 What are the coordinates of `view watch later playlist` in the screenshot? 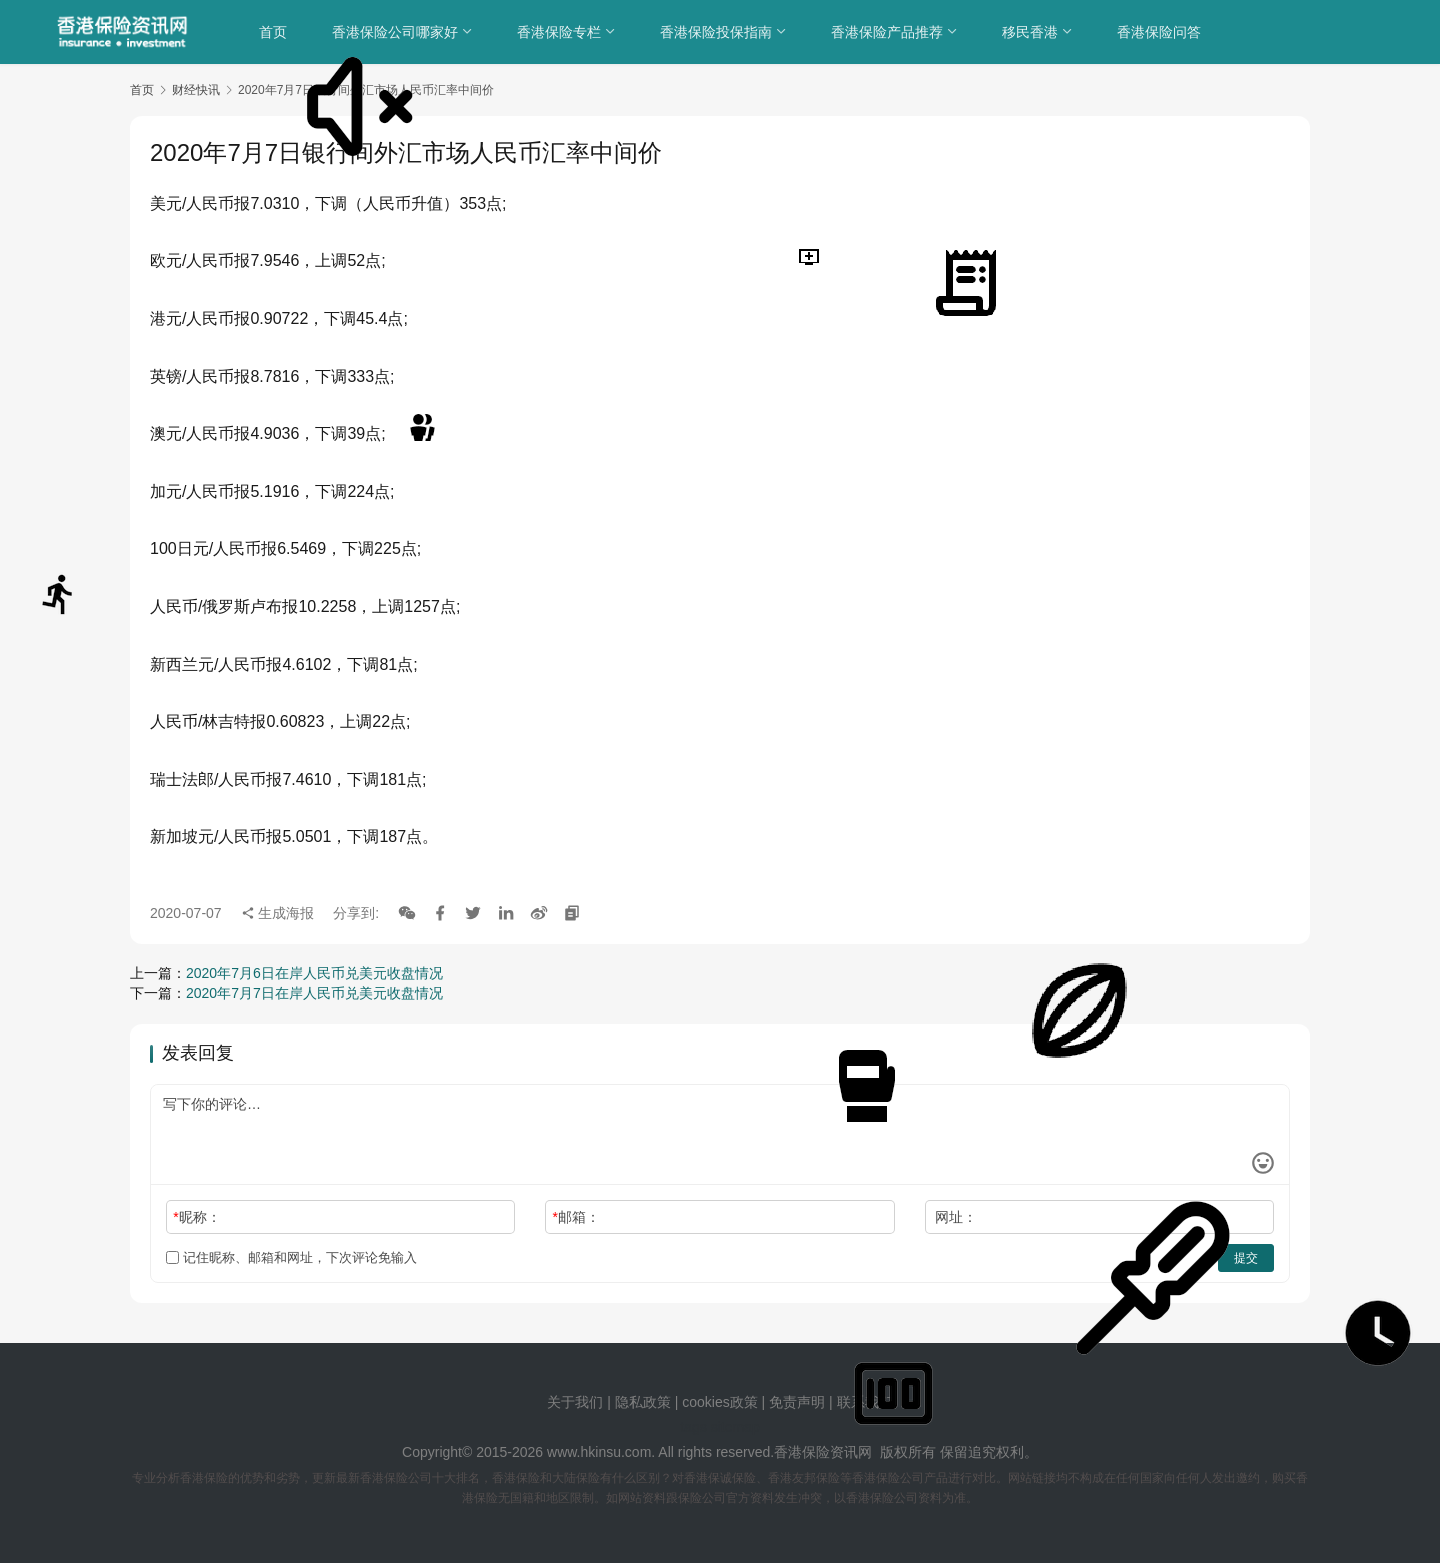 It's located at (1378, 1333).